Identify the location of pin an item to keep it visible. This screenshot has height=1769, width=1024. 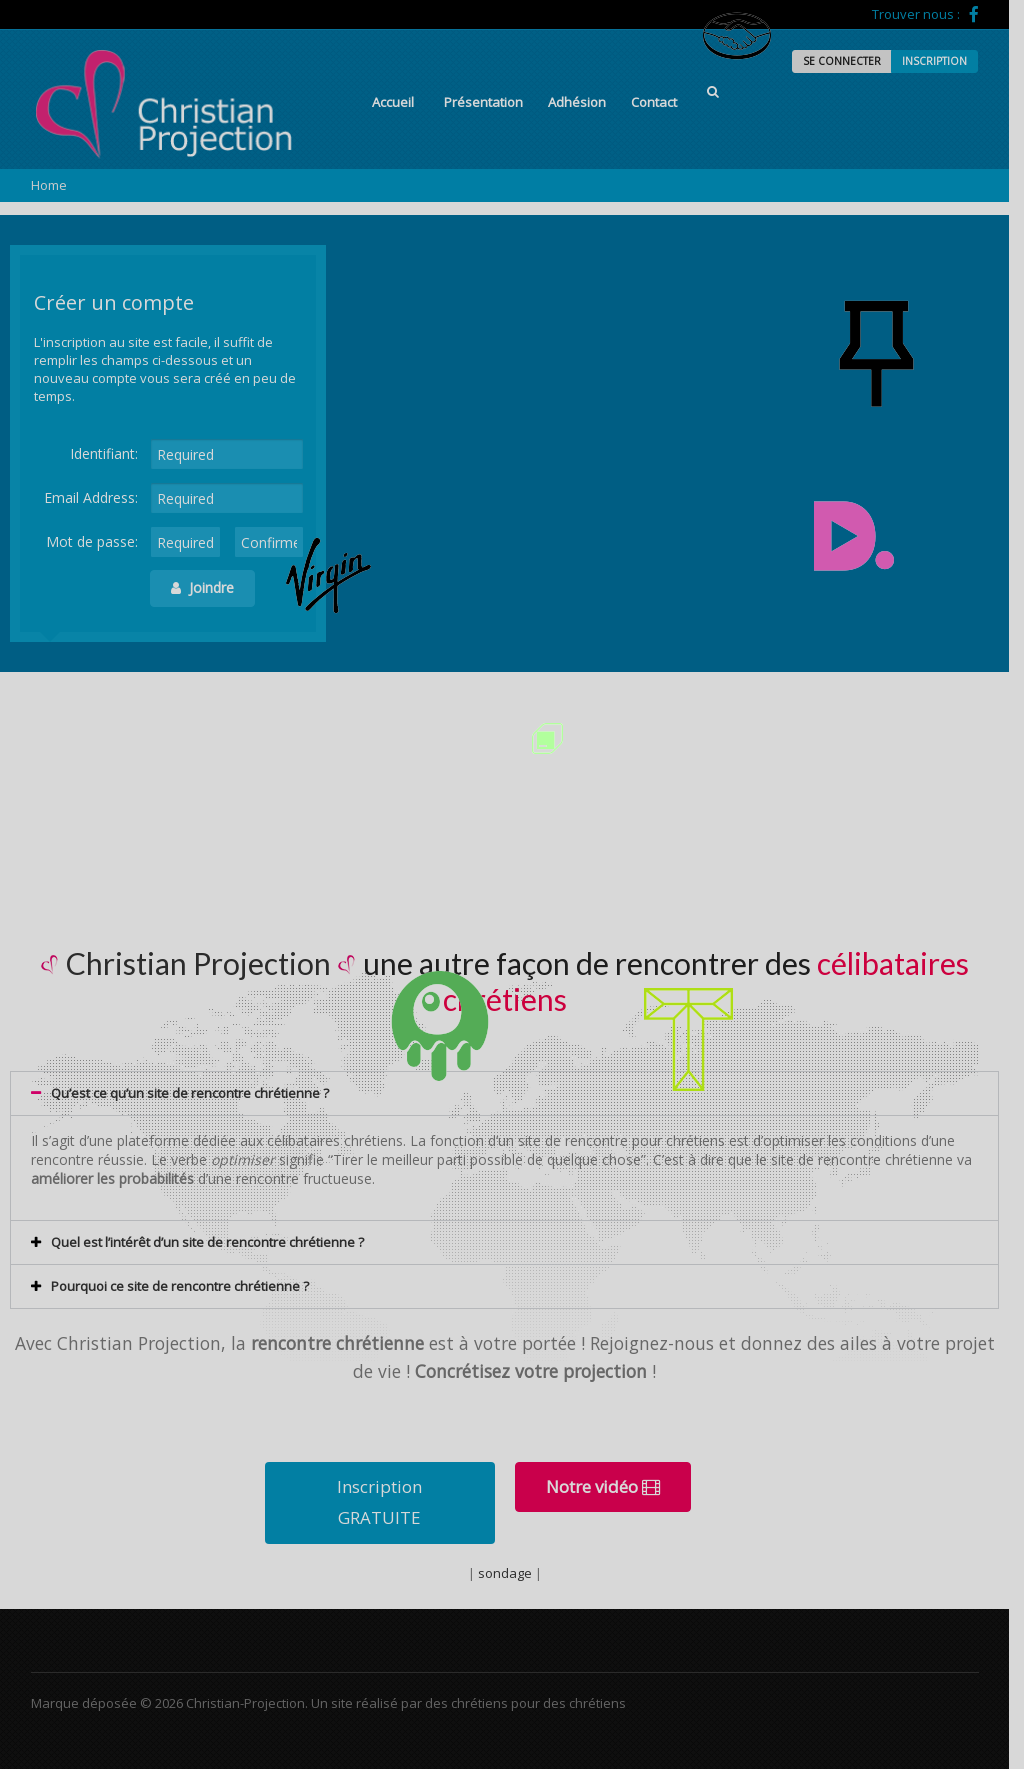
(876, 348).